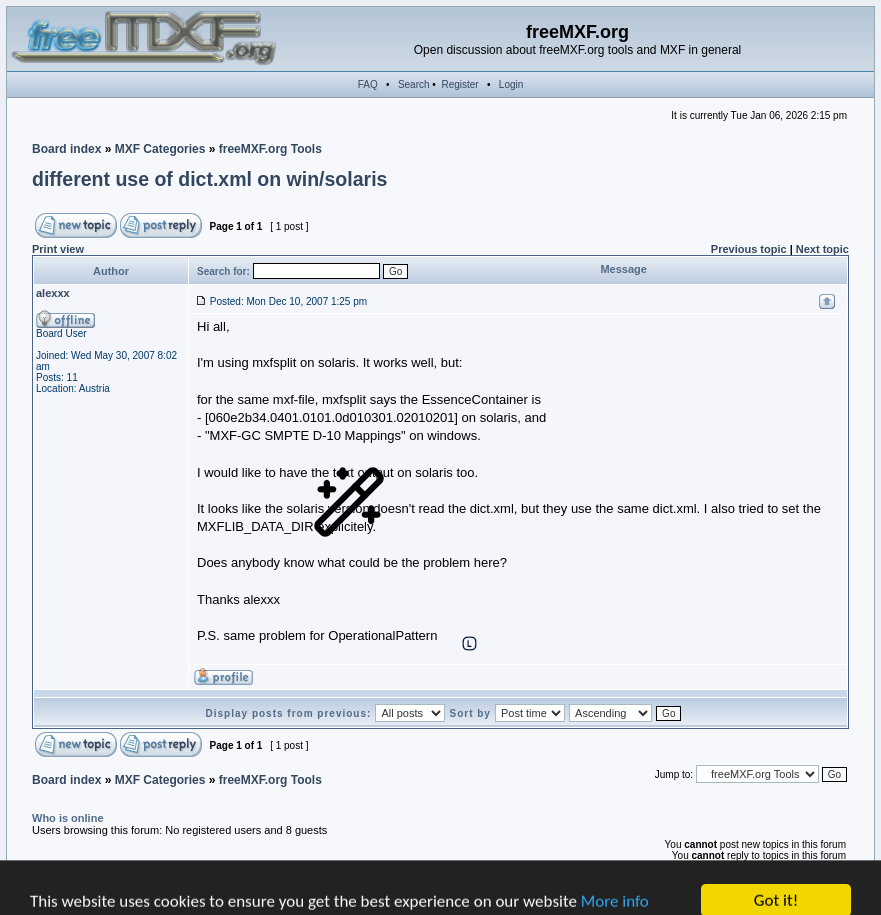 This screenshot has height=915, width=881. I want to click on apply magic or auto-enhance effects, so click(349, 502).